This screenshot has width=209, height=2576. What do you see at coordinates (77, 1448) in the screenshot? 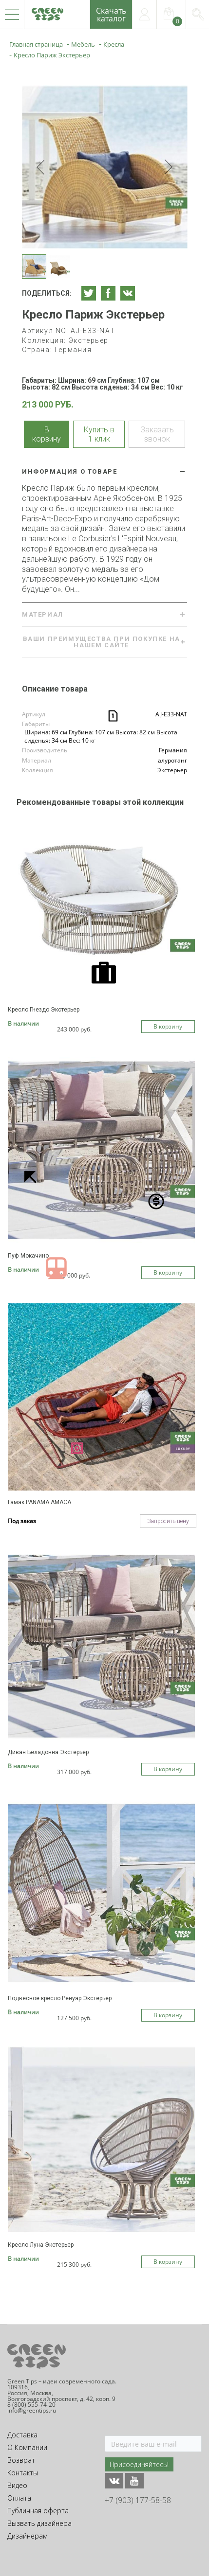
I see `adjust speaker or audio output settings` at bounding box center [77, 1448].